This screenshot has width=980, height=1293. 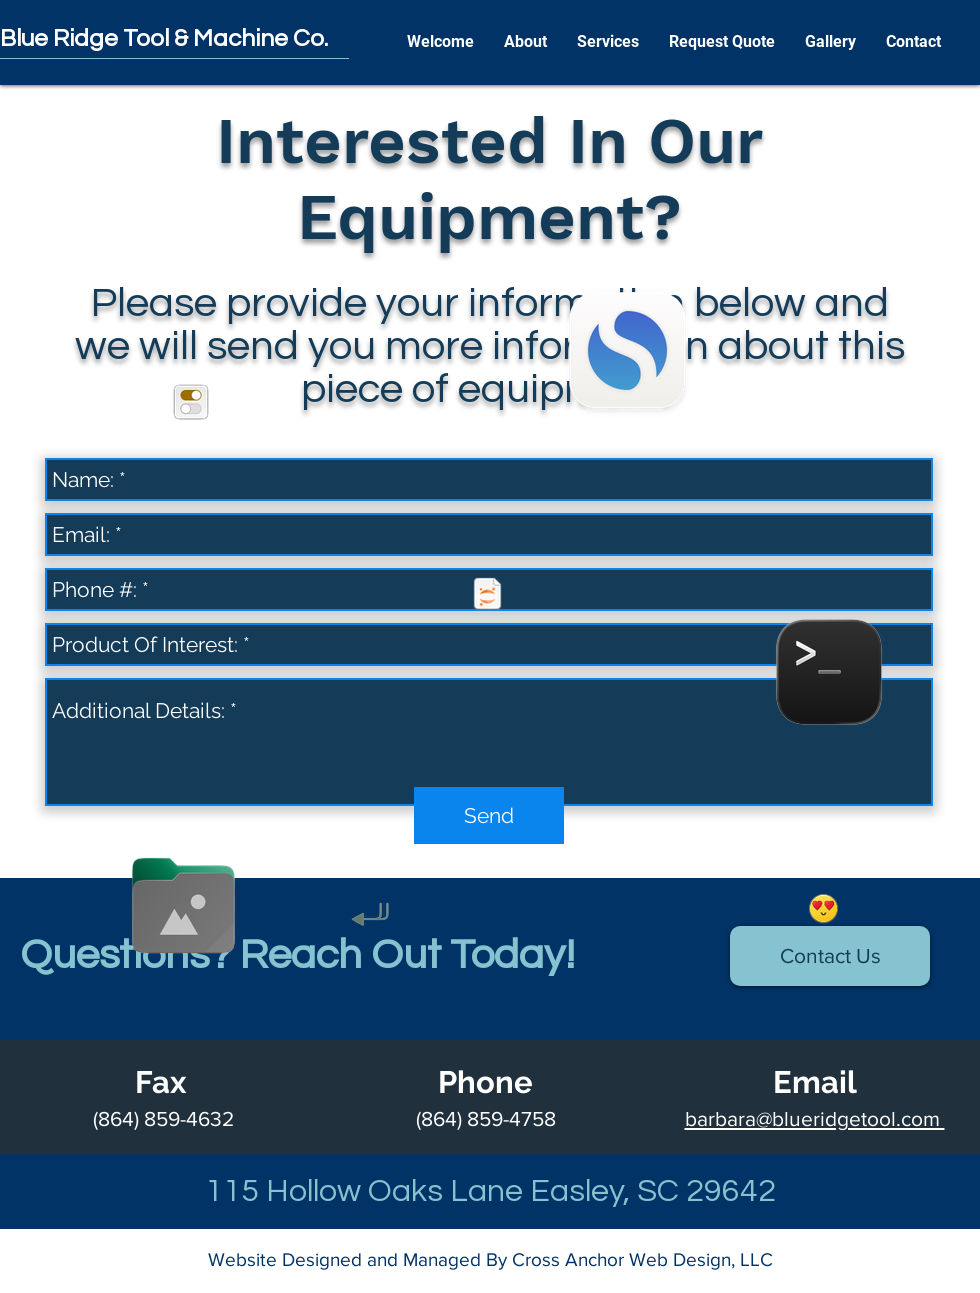 What do you see at coordinates (183, 905) in the screenshot?
I see `open your pictures folder` at bounding box center [183, 905].